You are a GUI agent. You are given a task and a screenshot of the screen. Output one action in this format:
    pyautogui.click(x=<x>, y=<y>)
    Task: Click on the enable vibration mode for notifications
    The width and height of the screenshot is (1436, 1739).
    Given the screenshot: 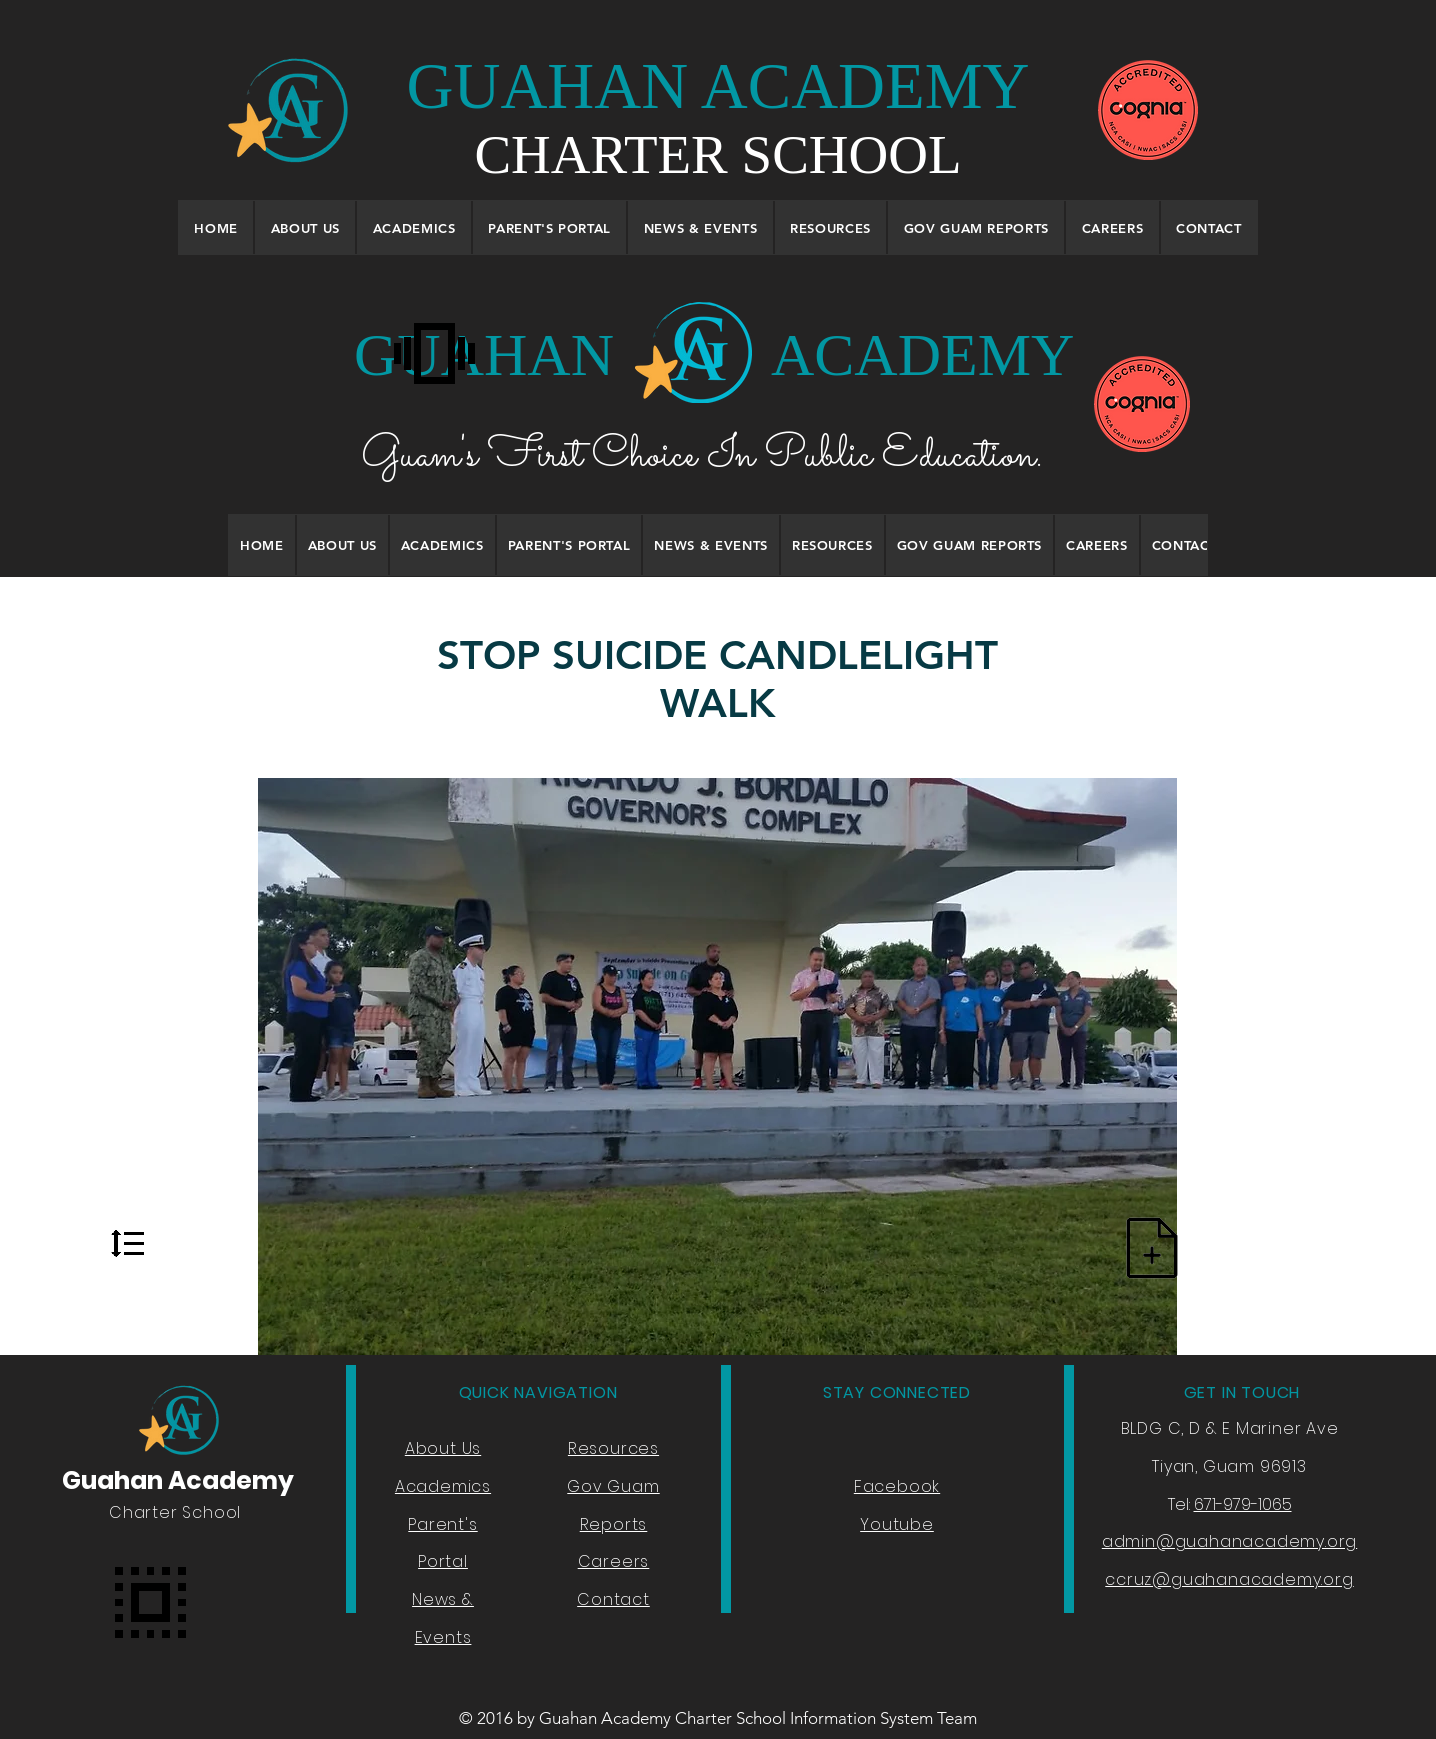 What is the action you would take?
    pyautogui.click(x=434, y=353)
    